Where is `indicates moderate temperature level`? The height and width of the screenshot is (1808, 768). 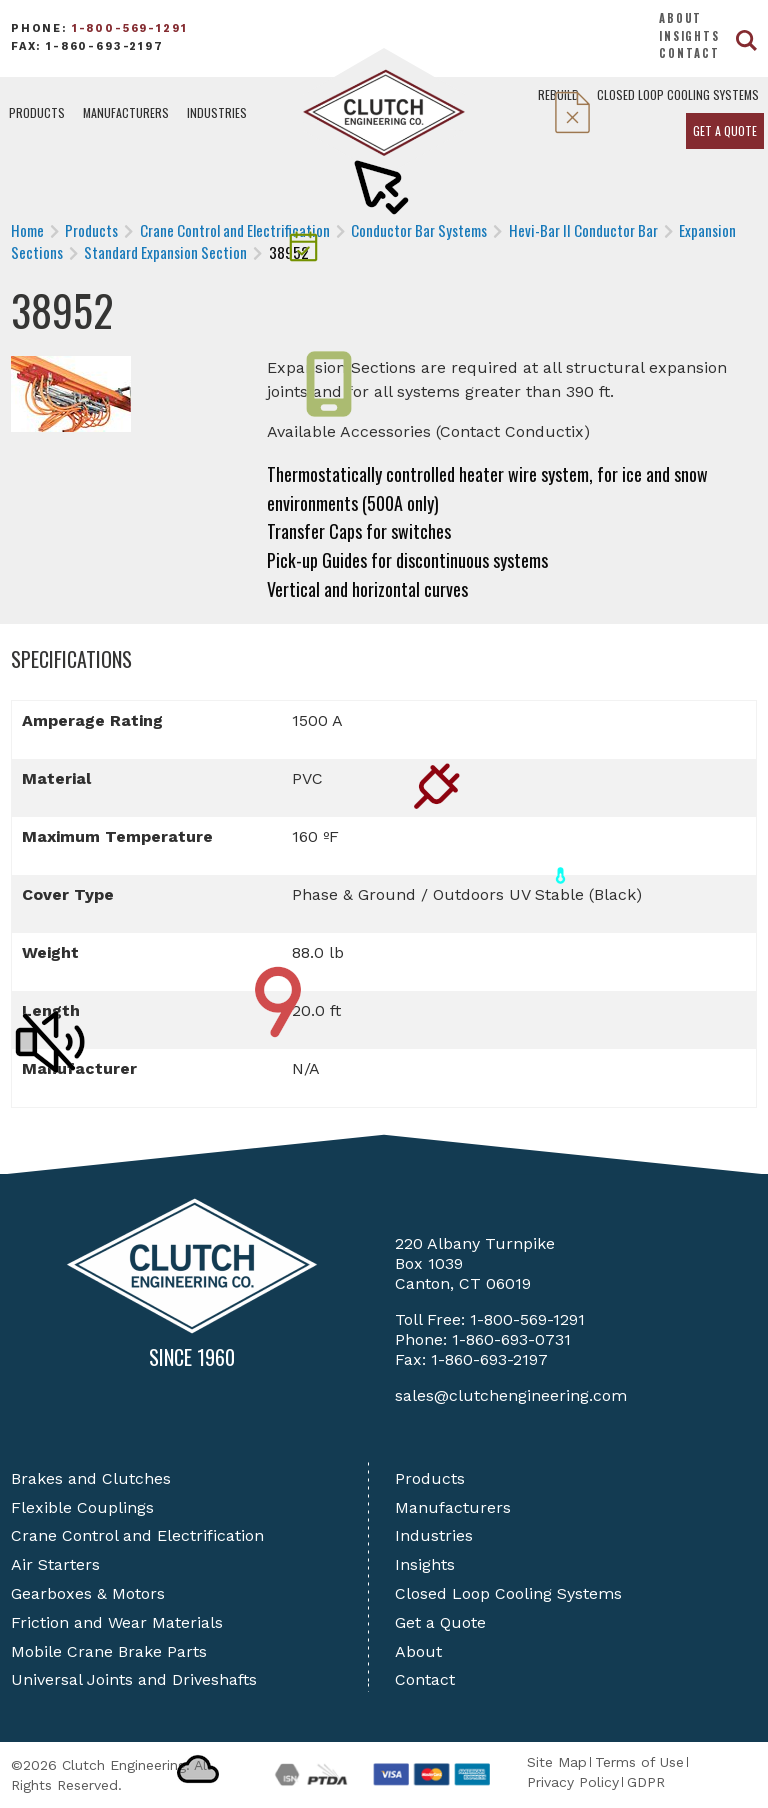
indicates moderate temperature level is located at coordinates (560, 875).